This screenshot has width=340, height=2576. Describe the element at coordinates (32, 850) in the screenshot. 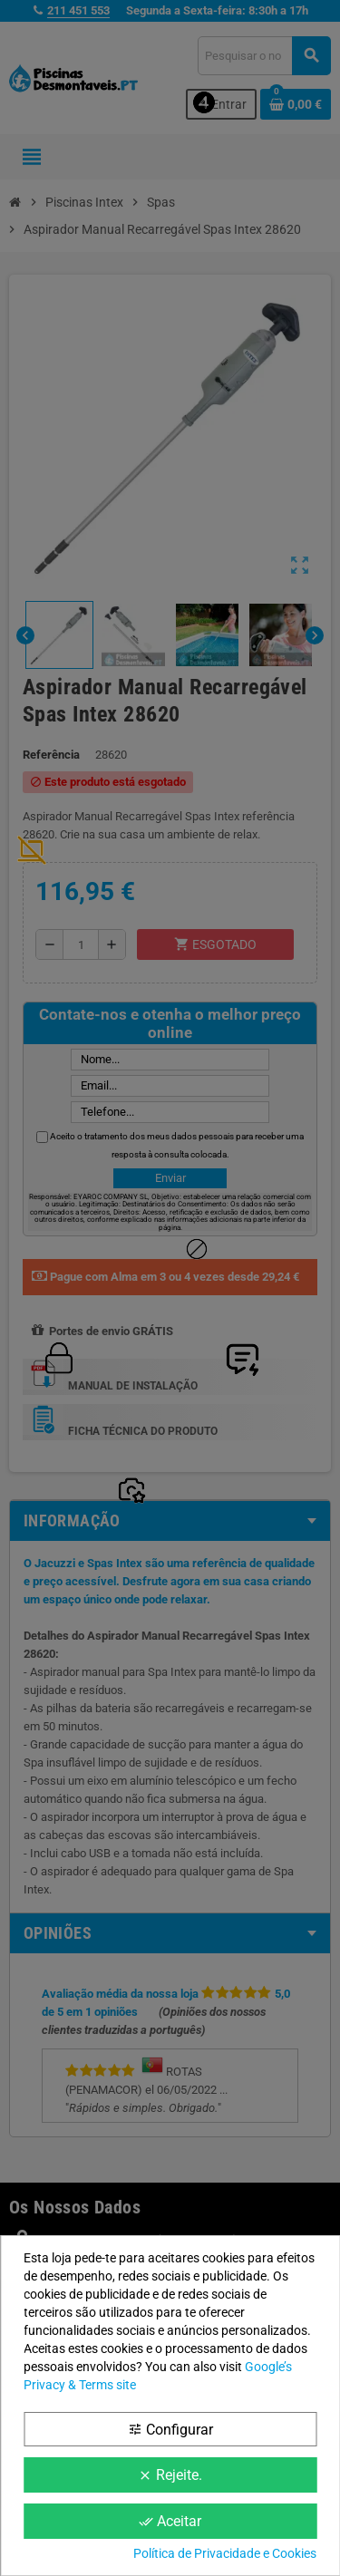

I see `laptop device is offline or disconnected` at that location.